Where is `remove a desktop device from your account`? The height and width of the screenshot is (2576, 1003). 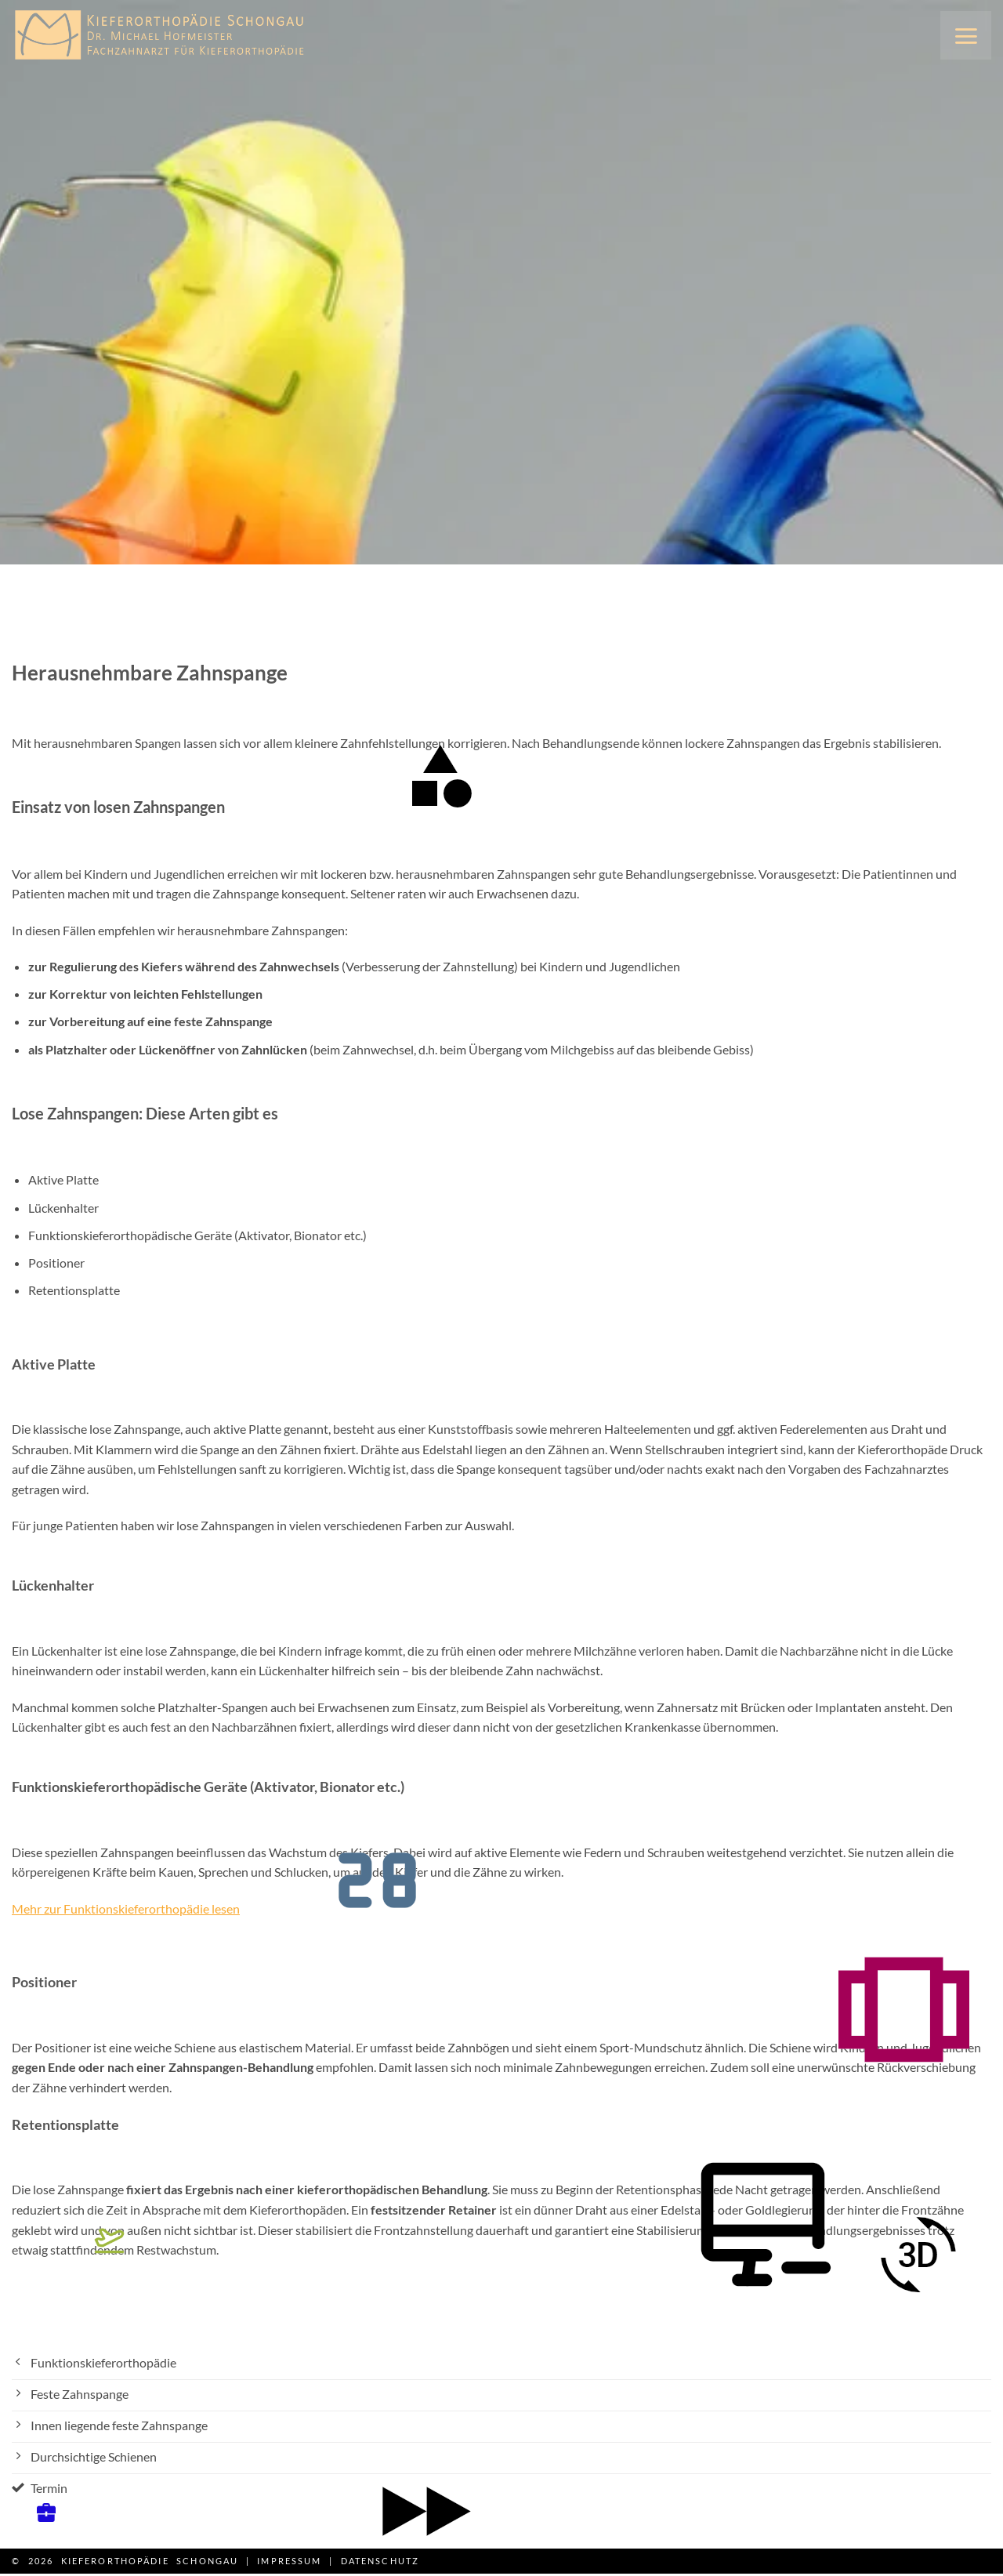
remove a desktop device from your account is located at coordinates (762, 2224).